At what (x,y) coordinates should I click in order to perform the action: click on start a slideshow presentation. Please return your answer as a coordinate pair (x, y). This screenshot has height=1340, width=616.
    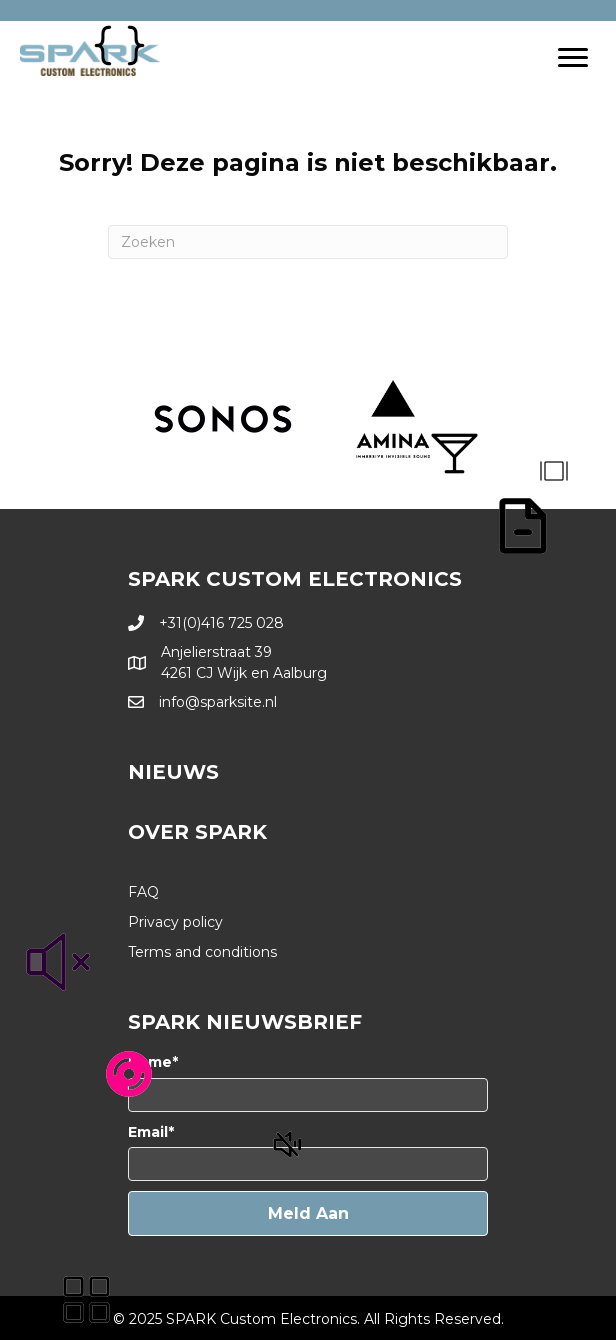
    Looking at the image, I should click on (554, 471).